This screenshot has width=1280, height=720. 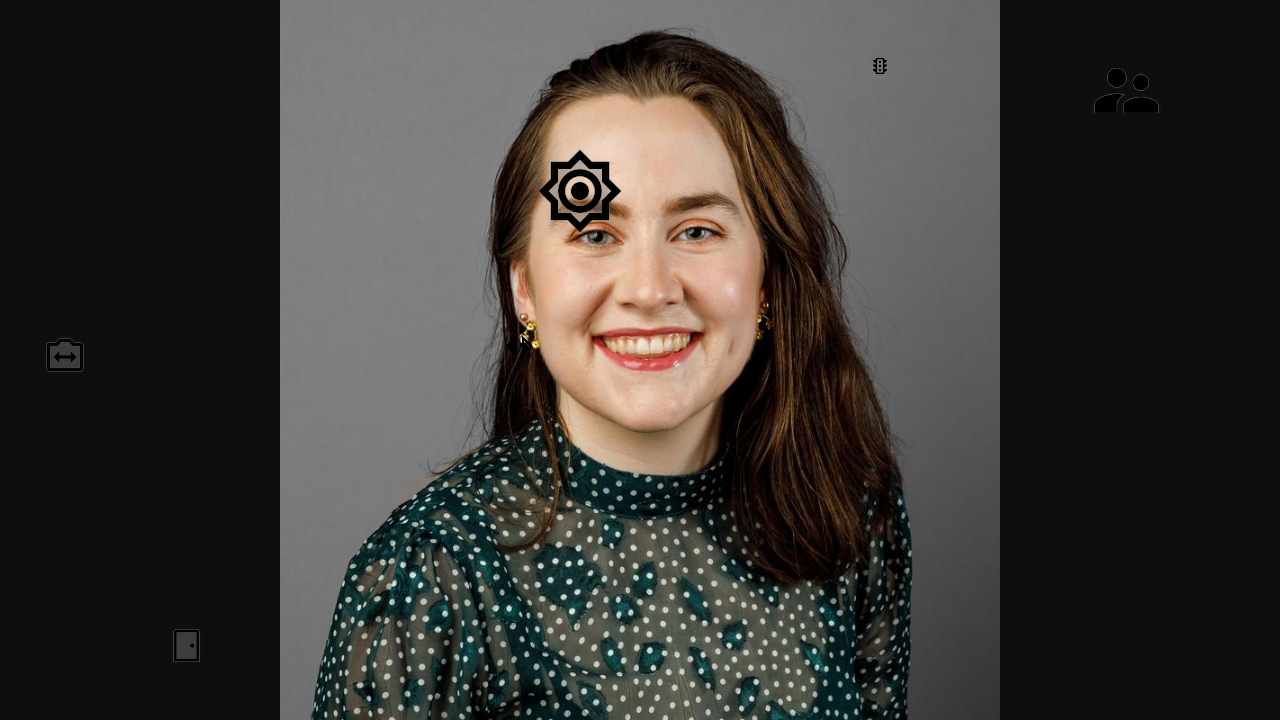 I want to click on manage team members or user accounts, so click(x=1126, y=90).